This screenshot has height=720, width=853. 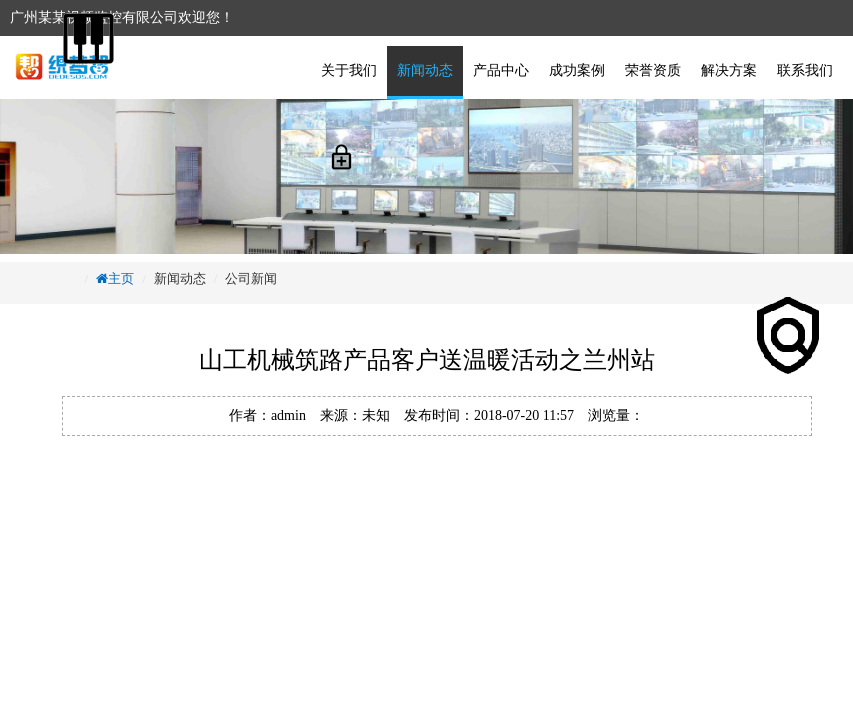 I want to click on view privacy policy or terms, so click(x=788, y=335).